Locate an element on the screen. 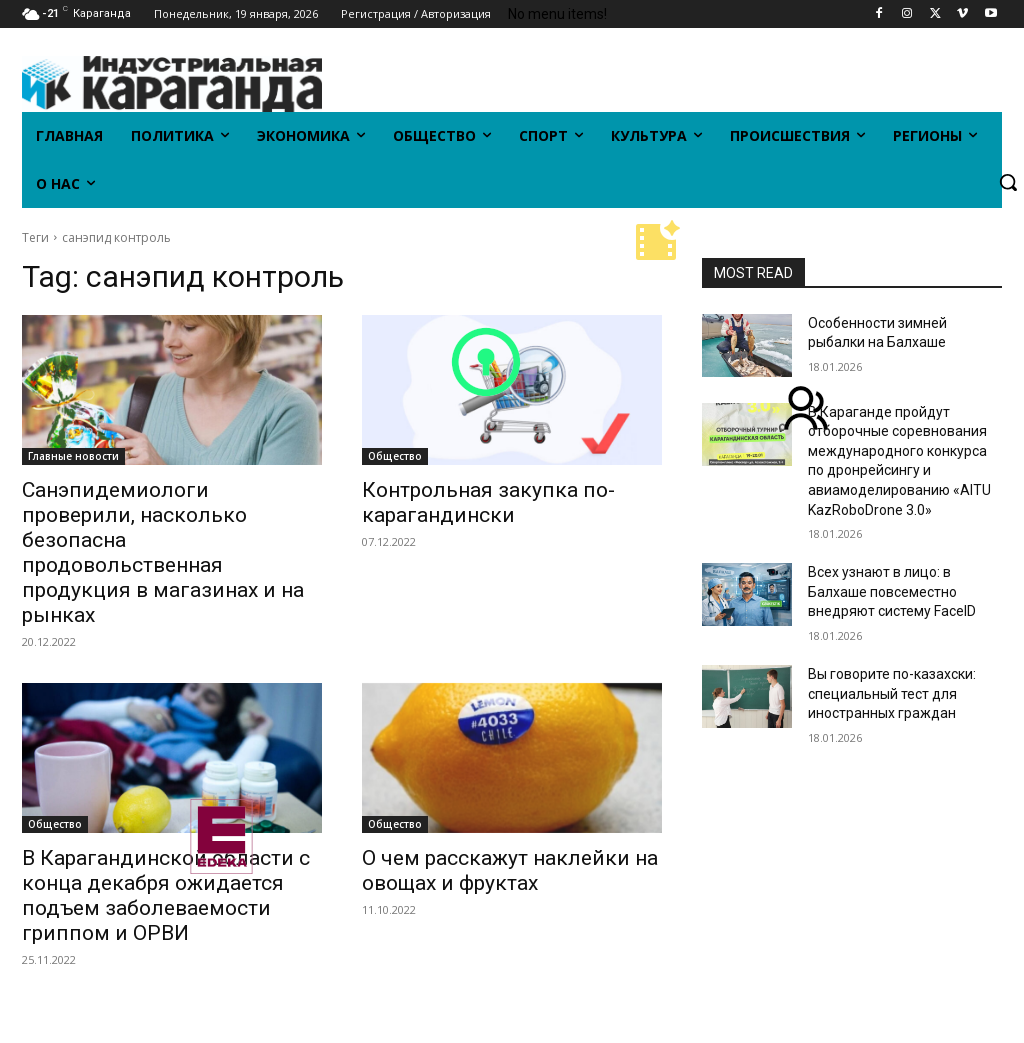  access AI-powered video editing tools is located at coordinates (656, 242).